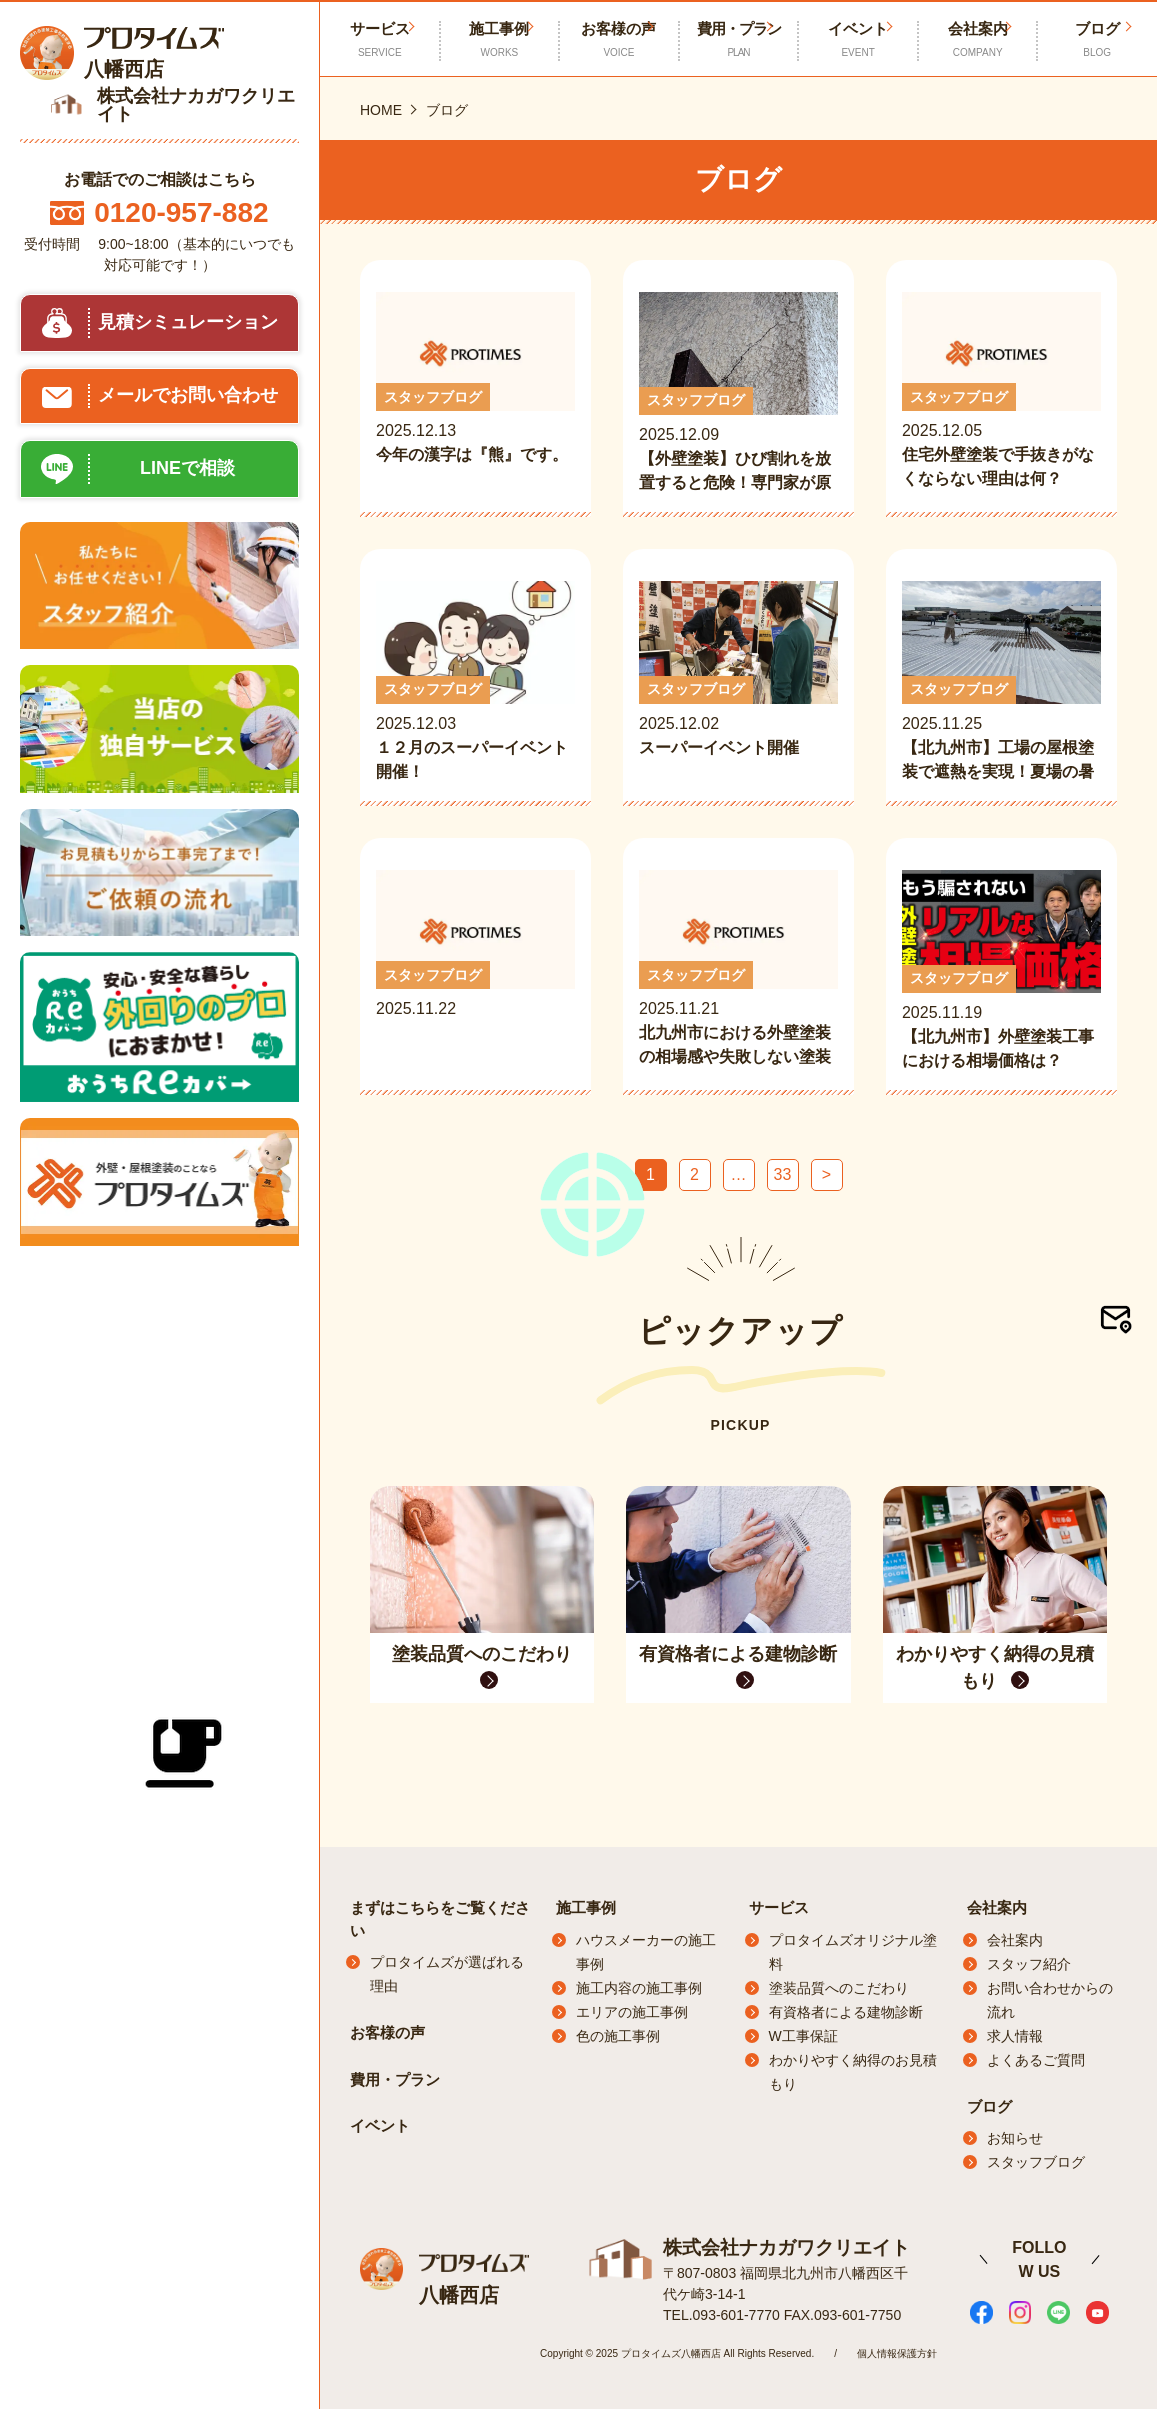  What do you see at coordinates (183, 1753) in the screenshot?
I see `access food and beverage emoji category` at bounding box center [183, 1753].